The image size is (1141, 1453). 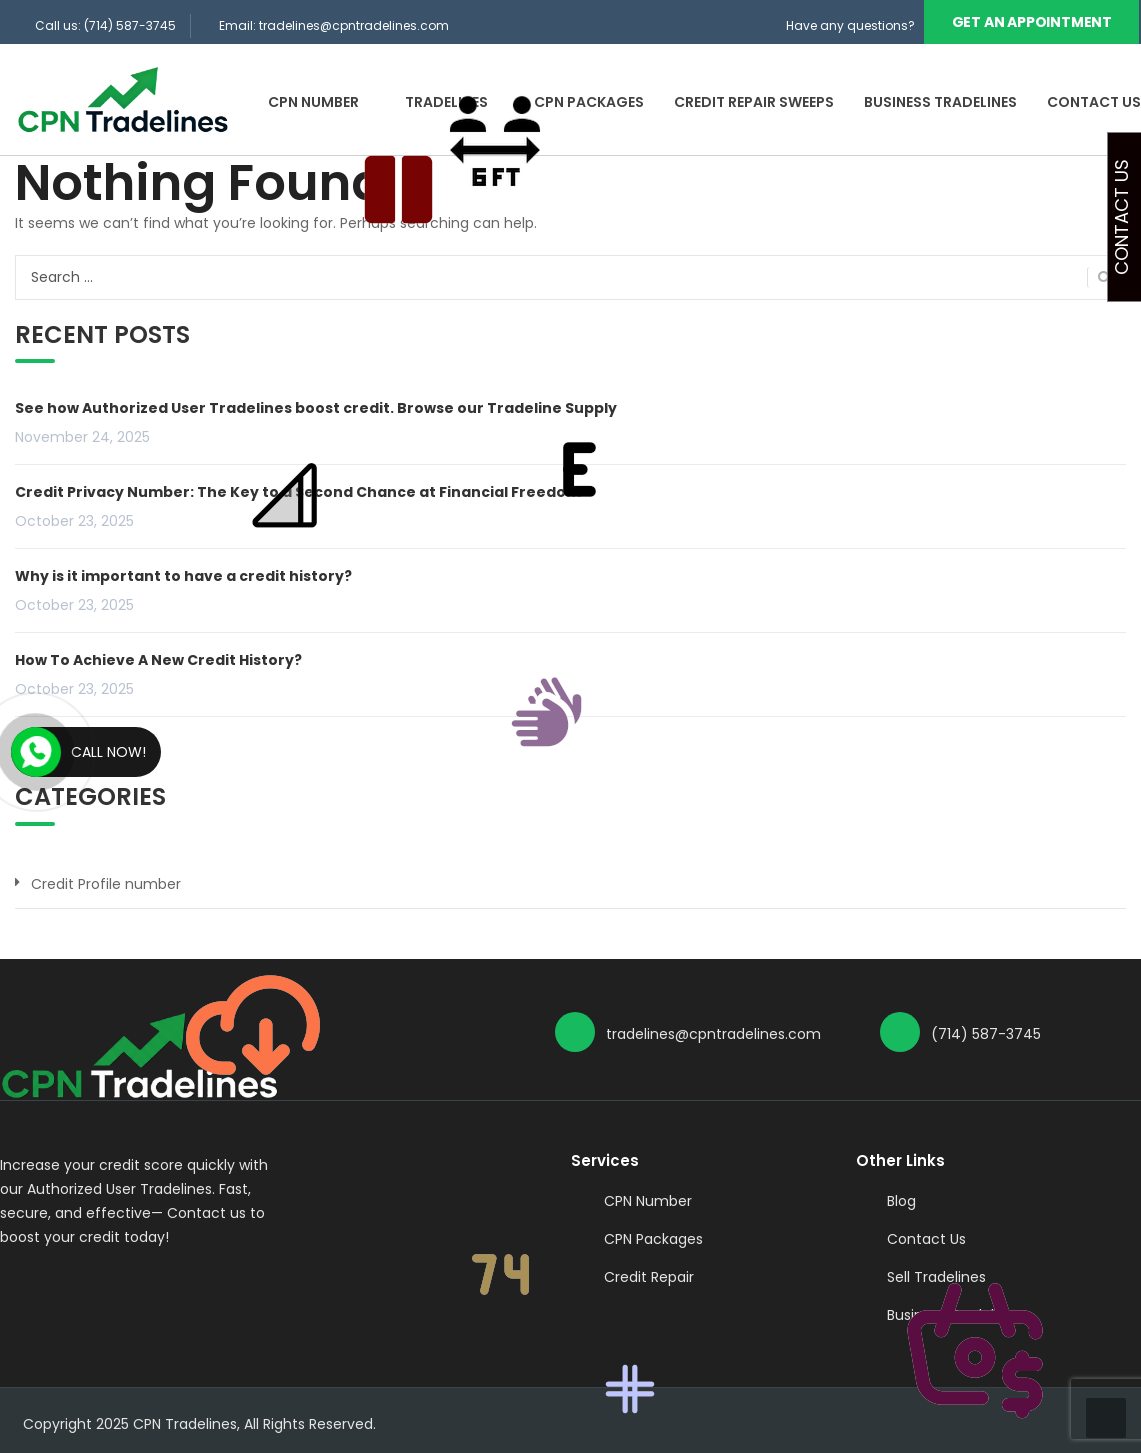 I want to click on enable sign language interpretation, so click(x=546, y=711).